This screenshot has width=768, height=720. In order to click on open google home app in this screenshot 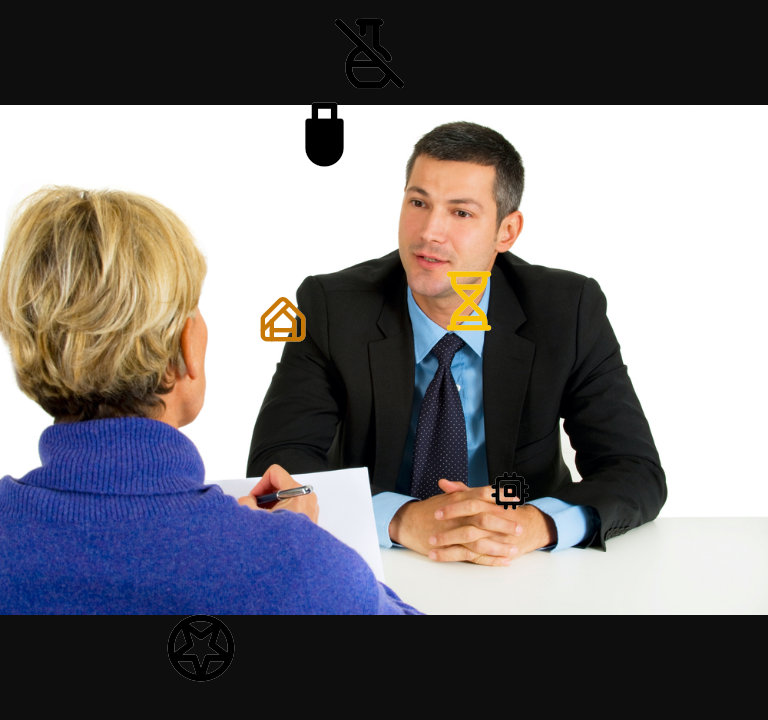, I will do `click(283, 319)`.